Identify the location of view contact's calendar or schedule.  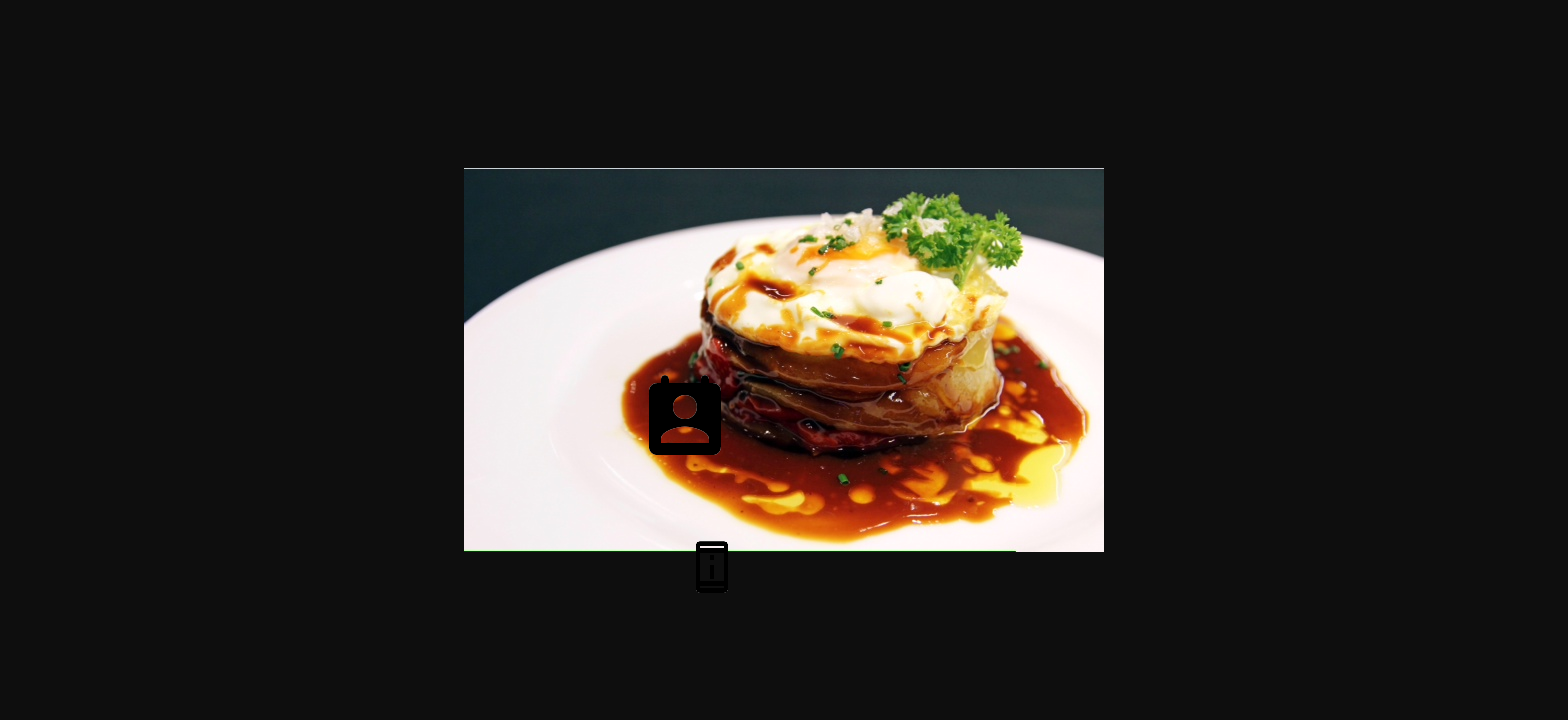
(685, 419).